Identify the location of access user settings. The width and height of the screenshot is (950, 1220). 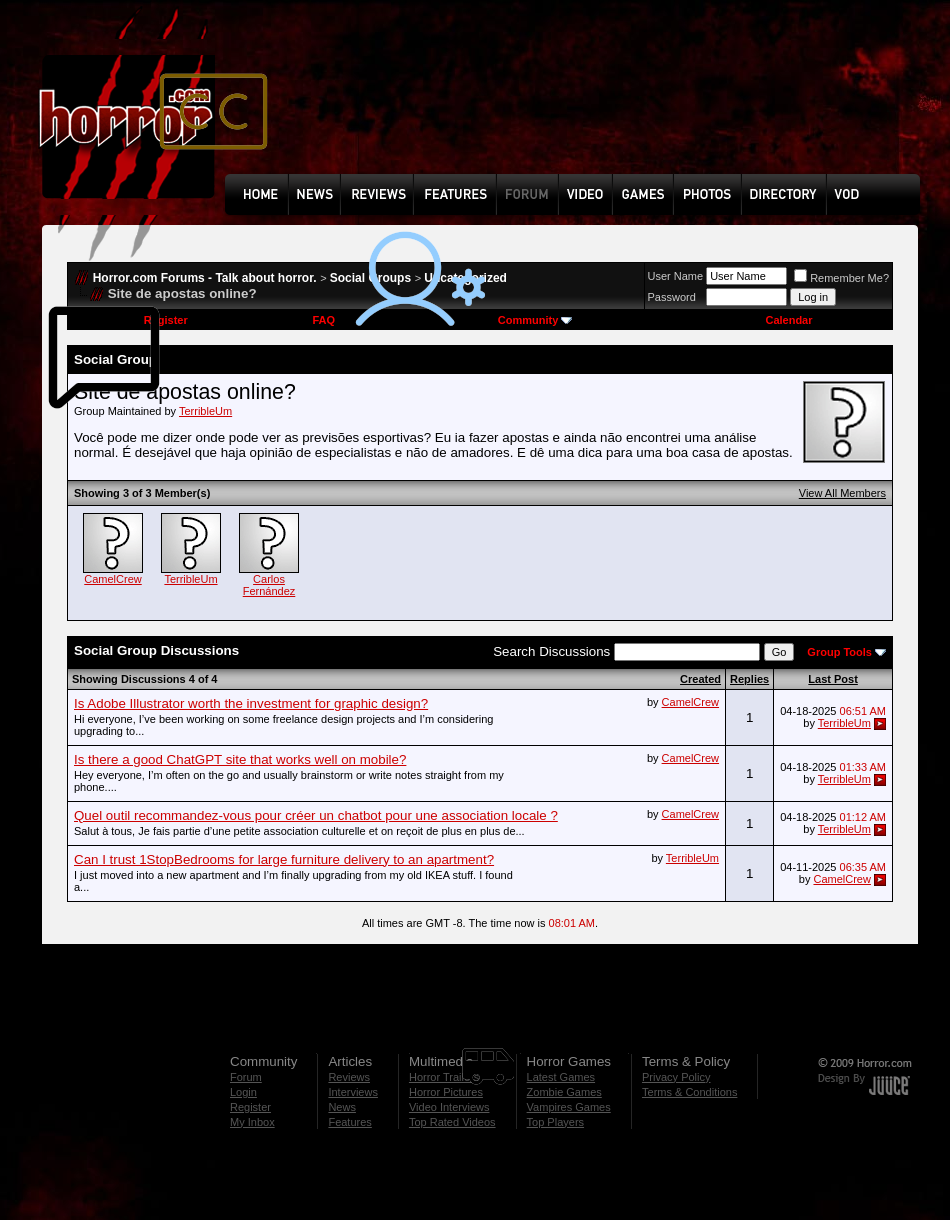
(416, 283).